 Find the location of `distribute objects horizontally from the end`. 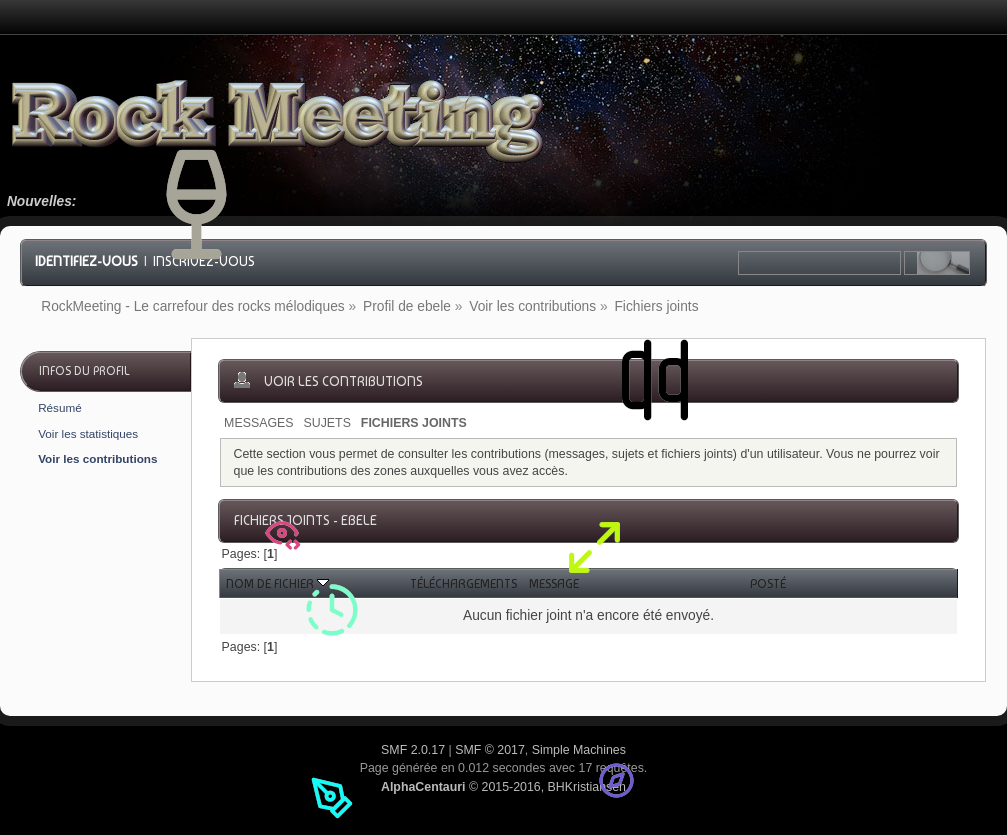

distribute objects horizontally from the end is located at coordinates (655, 380).